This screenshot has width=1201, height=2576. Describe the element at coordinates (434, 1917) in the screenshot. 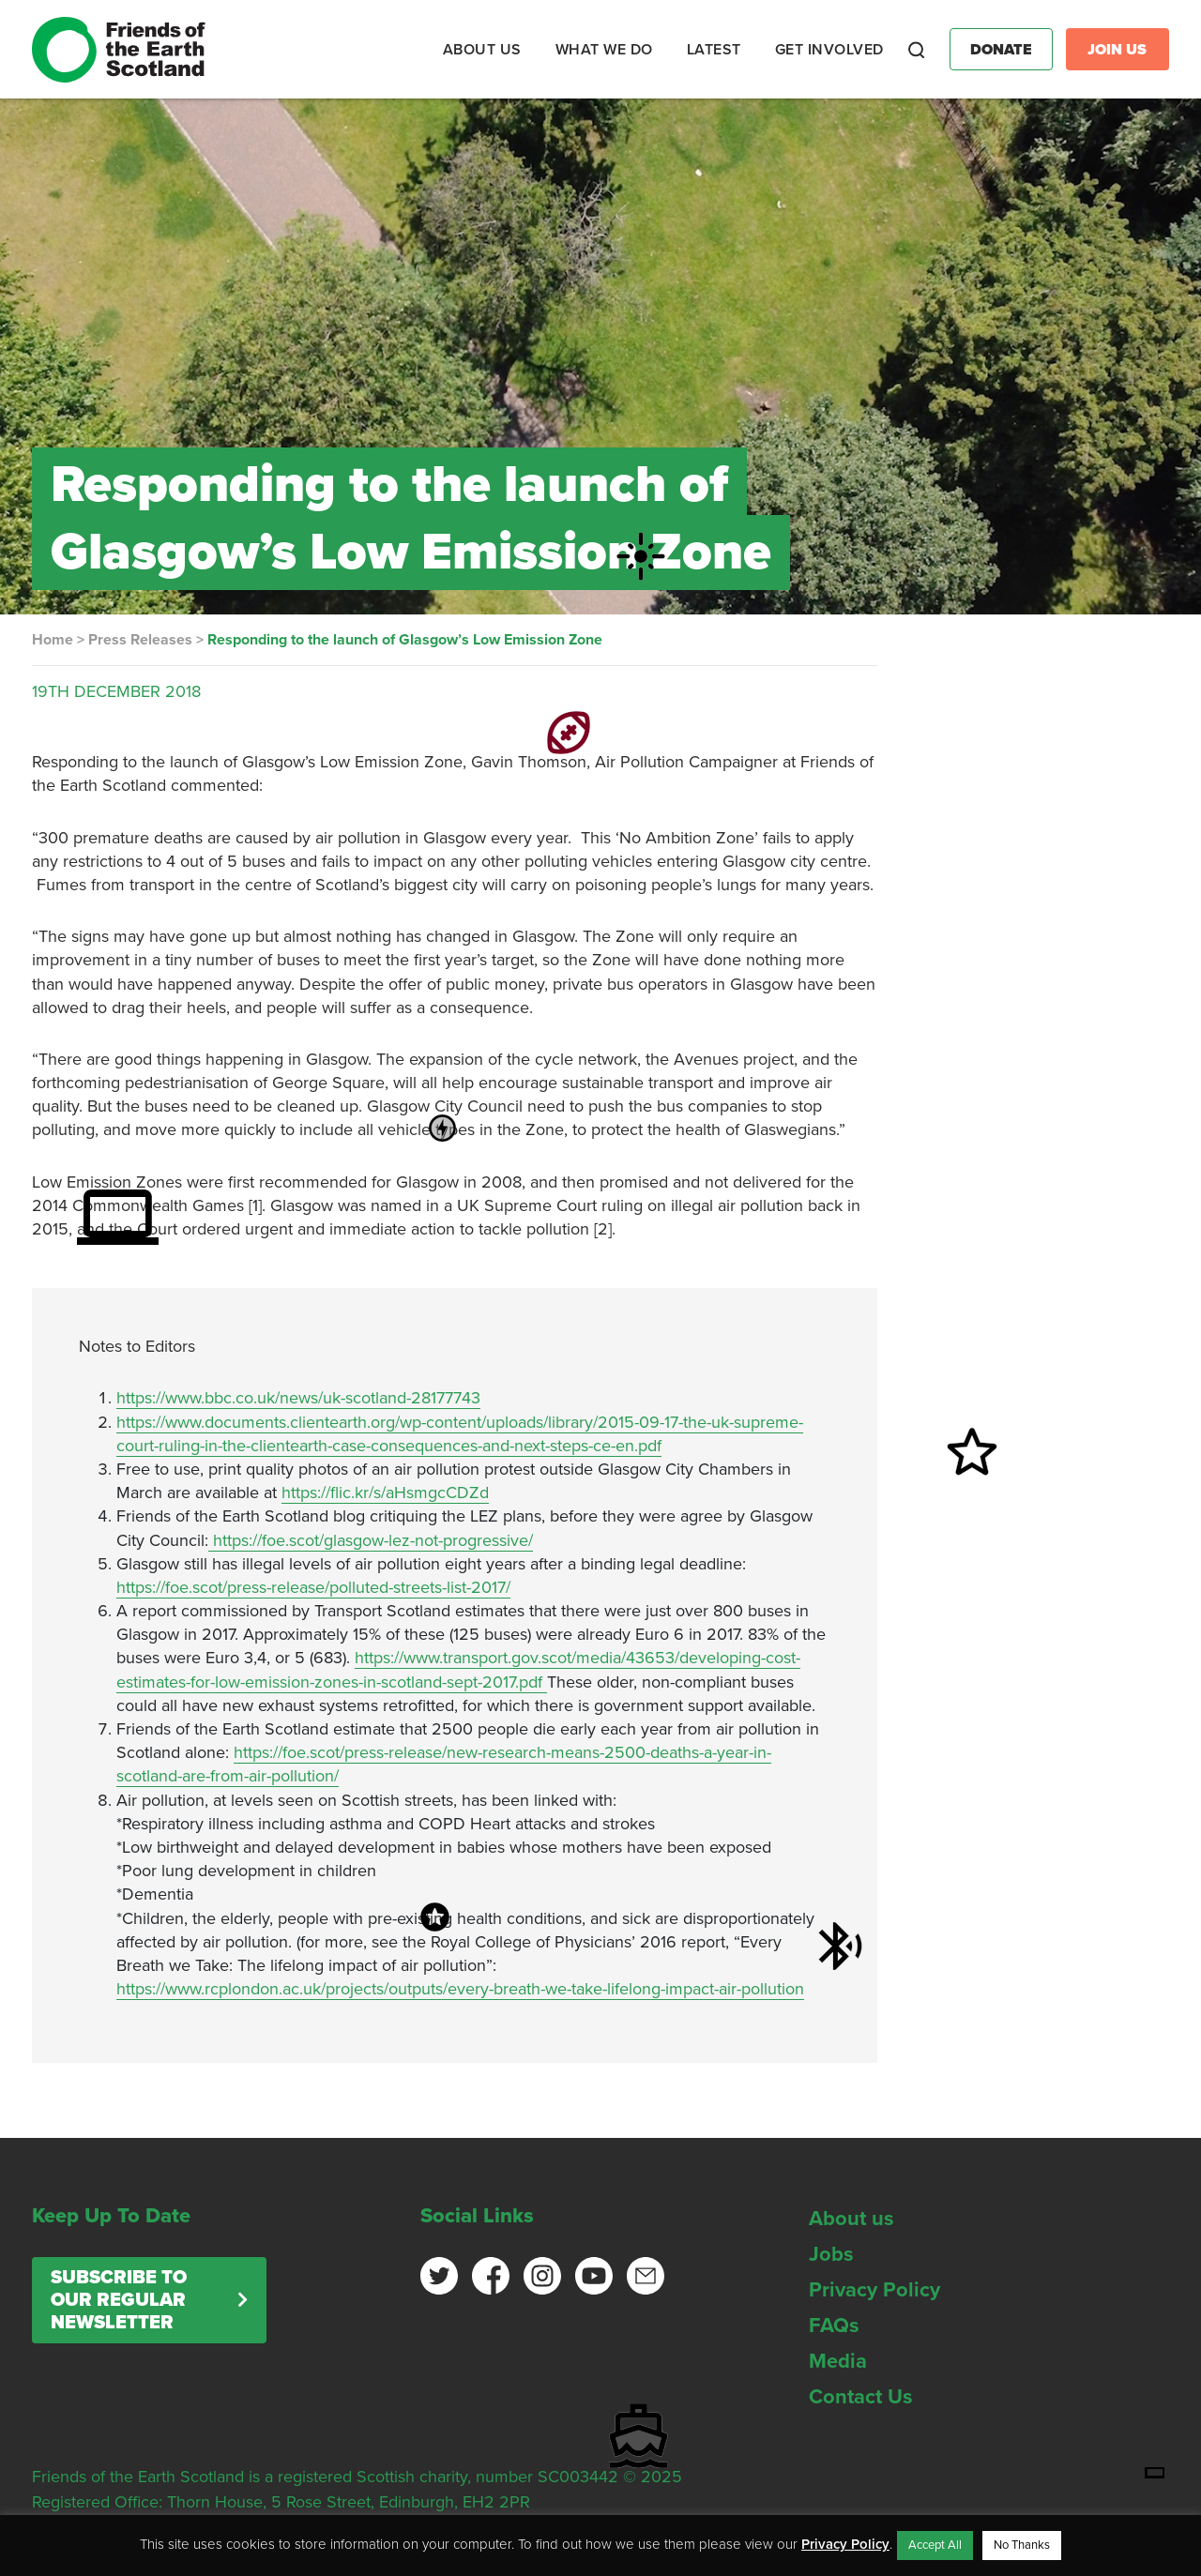

I see `mark item as favorite` at that location.